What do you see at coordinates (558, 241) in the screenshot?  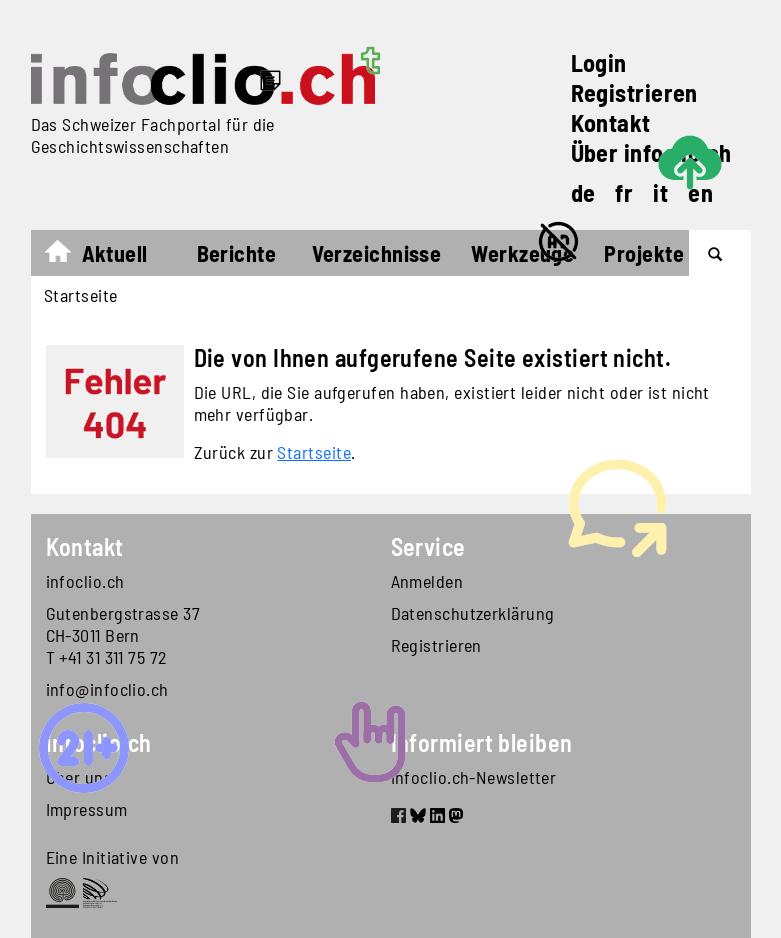 I see `ad-free mode enabled` at bounding box center [558, 241].